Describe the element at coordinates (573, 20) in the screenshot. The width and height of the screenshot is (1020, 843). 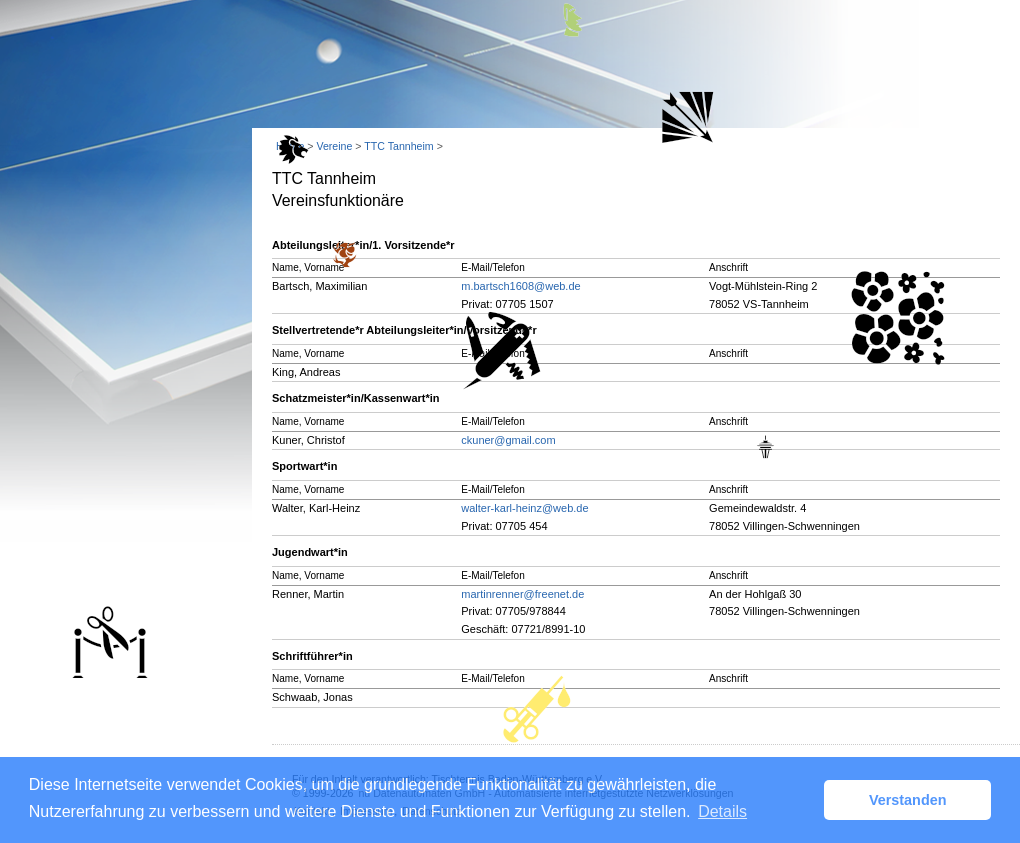
I see `easter island moai statue icon` at that location.